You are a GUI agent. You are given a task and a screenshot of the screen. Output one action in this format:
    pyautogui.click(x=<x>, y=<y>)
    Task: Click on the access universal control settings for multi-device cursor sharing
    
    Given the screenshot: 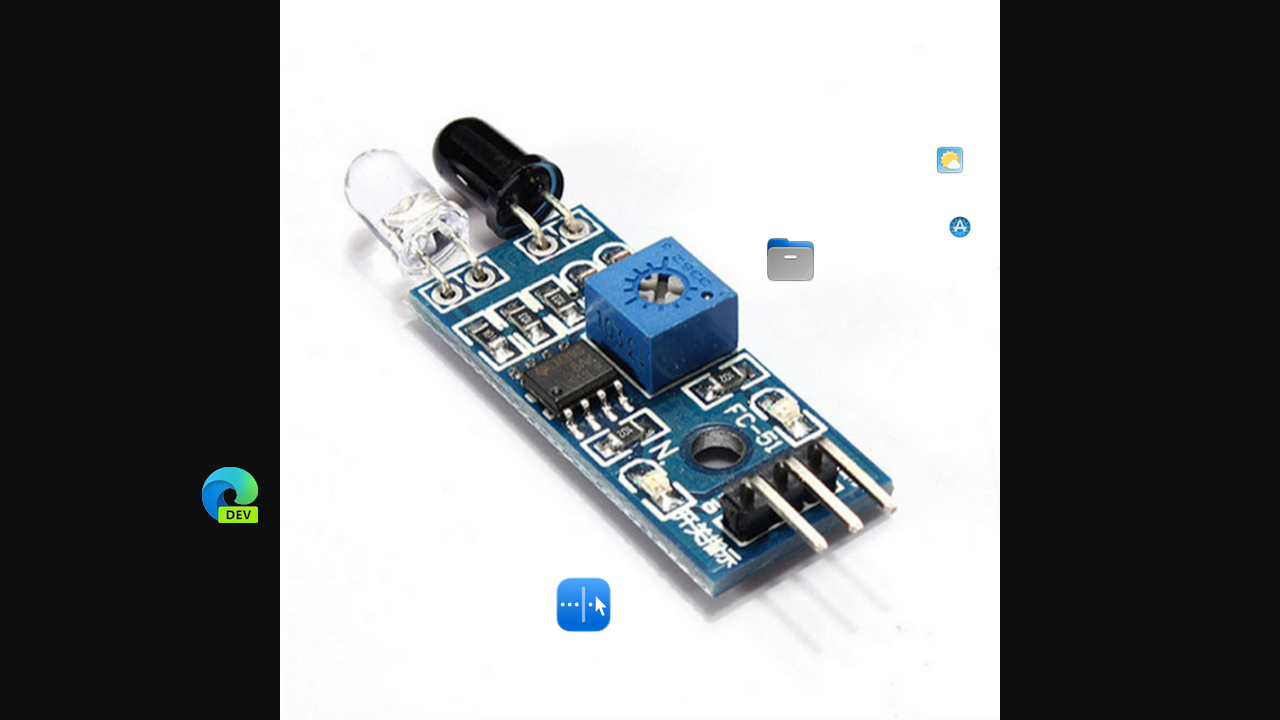 What is the action you would take?
    pyautogui.click(x=583, y=604)
    